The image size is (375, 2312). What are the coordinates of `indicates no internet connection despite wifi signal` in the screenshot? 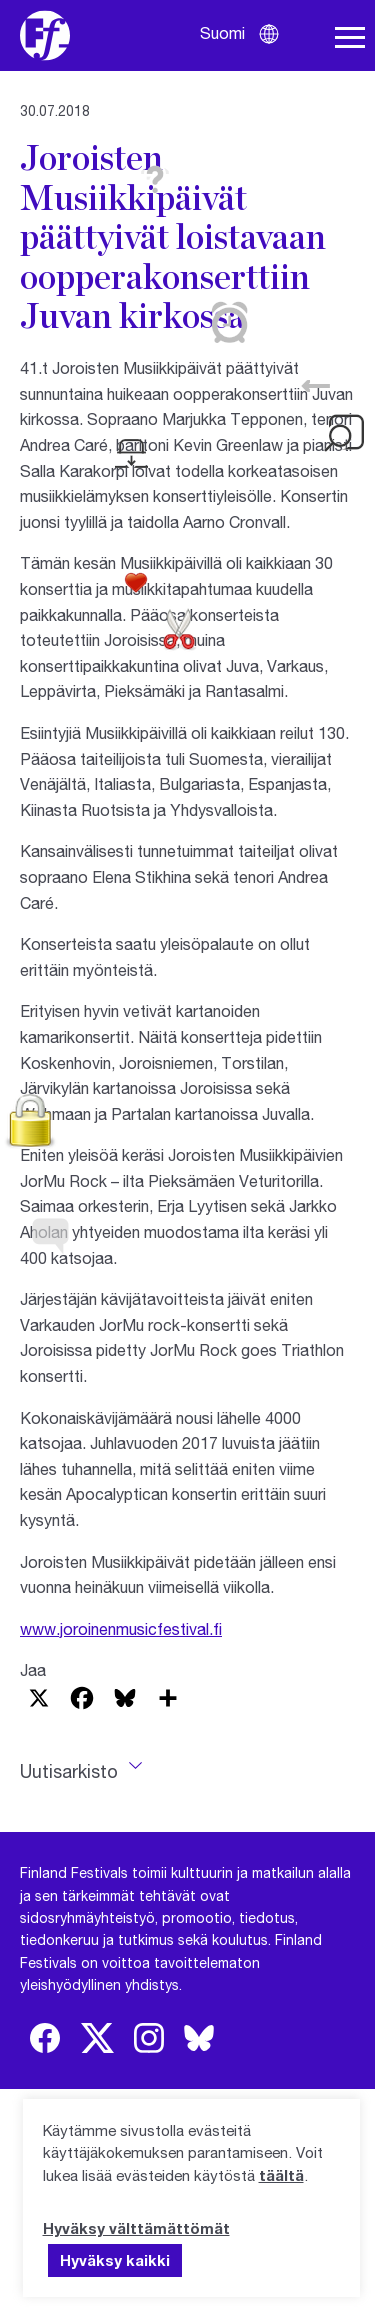 It's located at (155, 174).